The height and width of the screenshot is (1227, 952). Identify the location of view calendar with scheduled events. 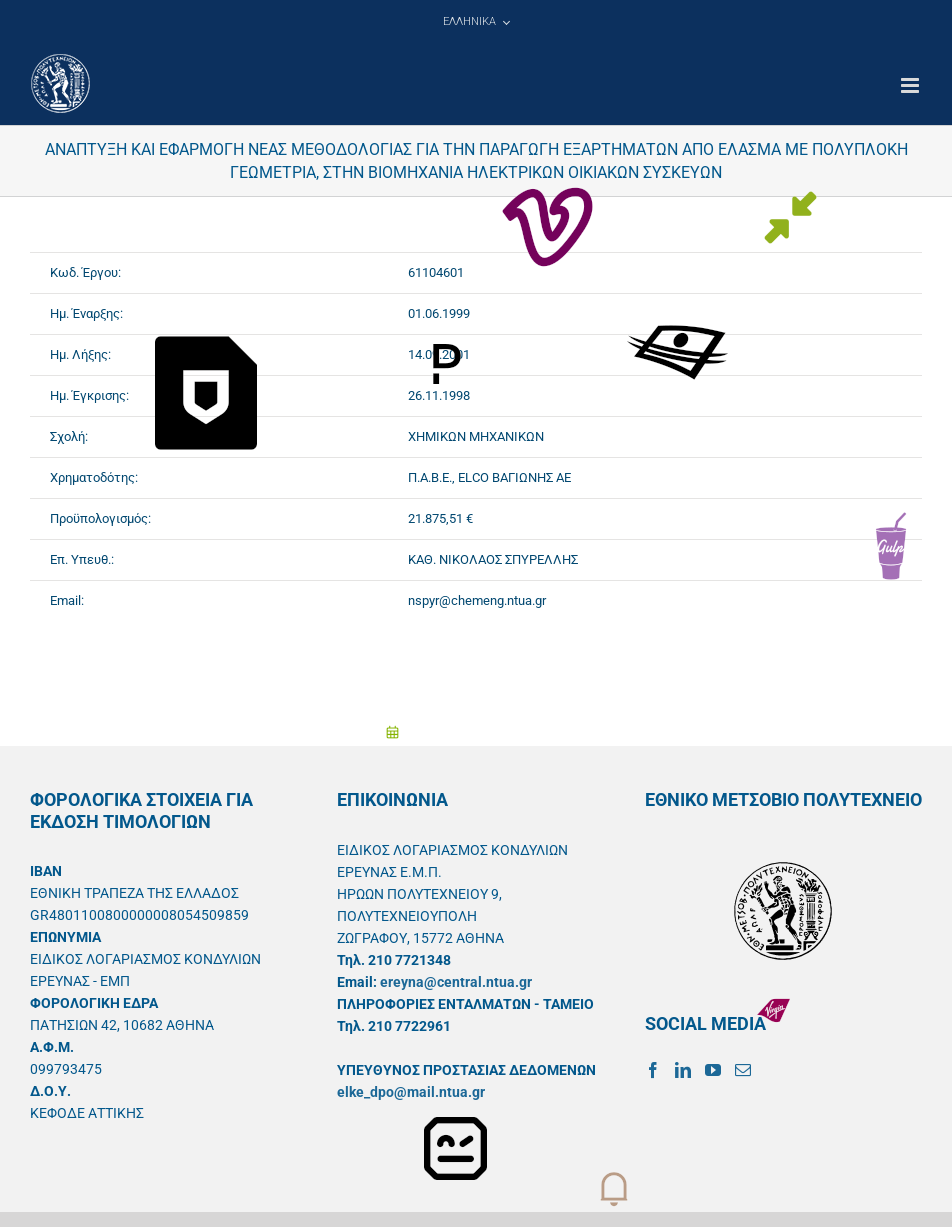
(392, 732).